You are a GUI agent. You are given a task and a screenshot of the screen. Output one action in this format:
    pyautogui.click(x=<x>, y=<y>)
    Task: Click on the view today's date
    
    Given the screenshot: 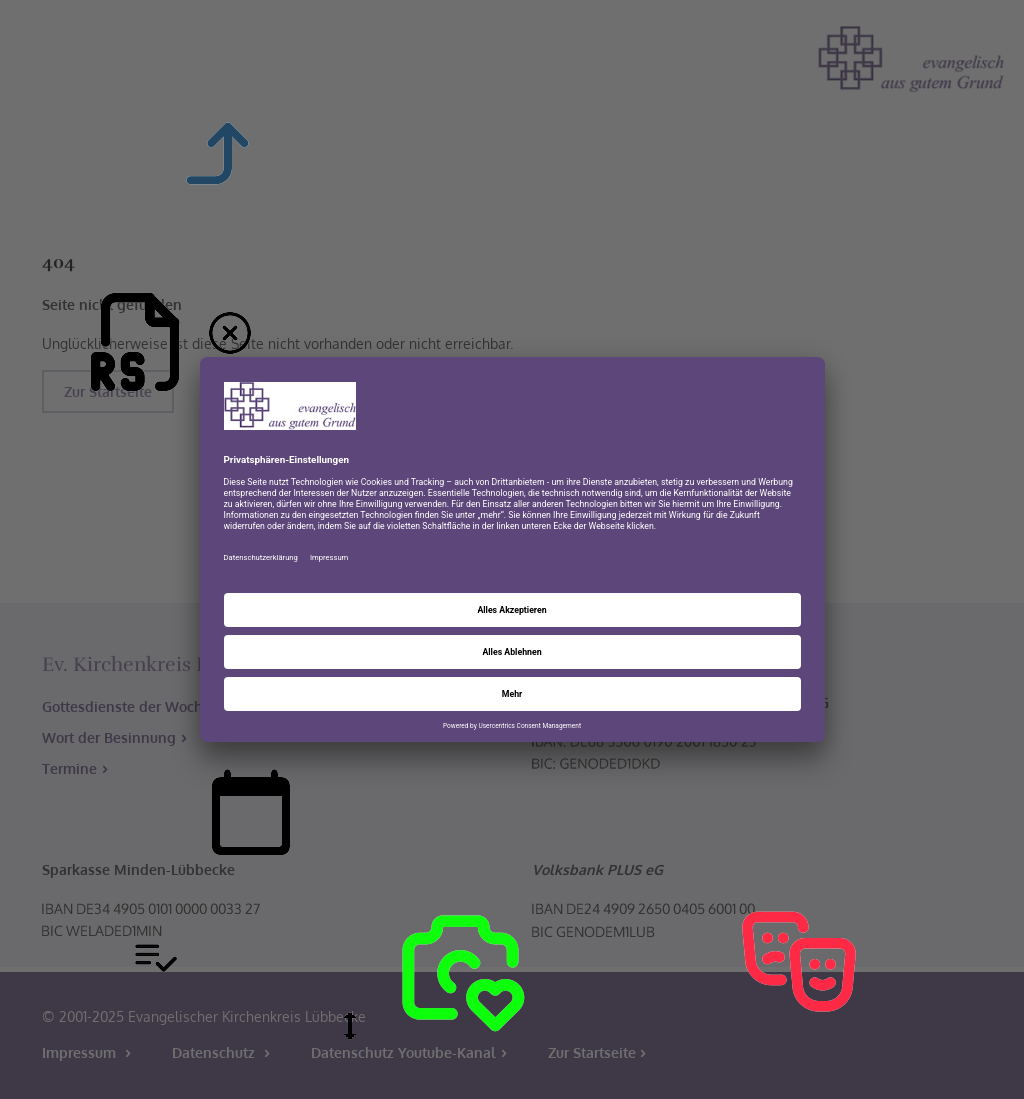 What is the action you would take?
    pyautogui.click(x=251, y=812)
    